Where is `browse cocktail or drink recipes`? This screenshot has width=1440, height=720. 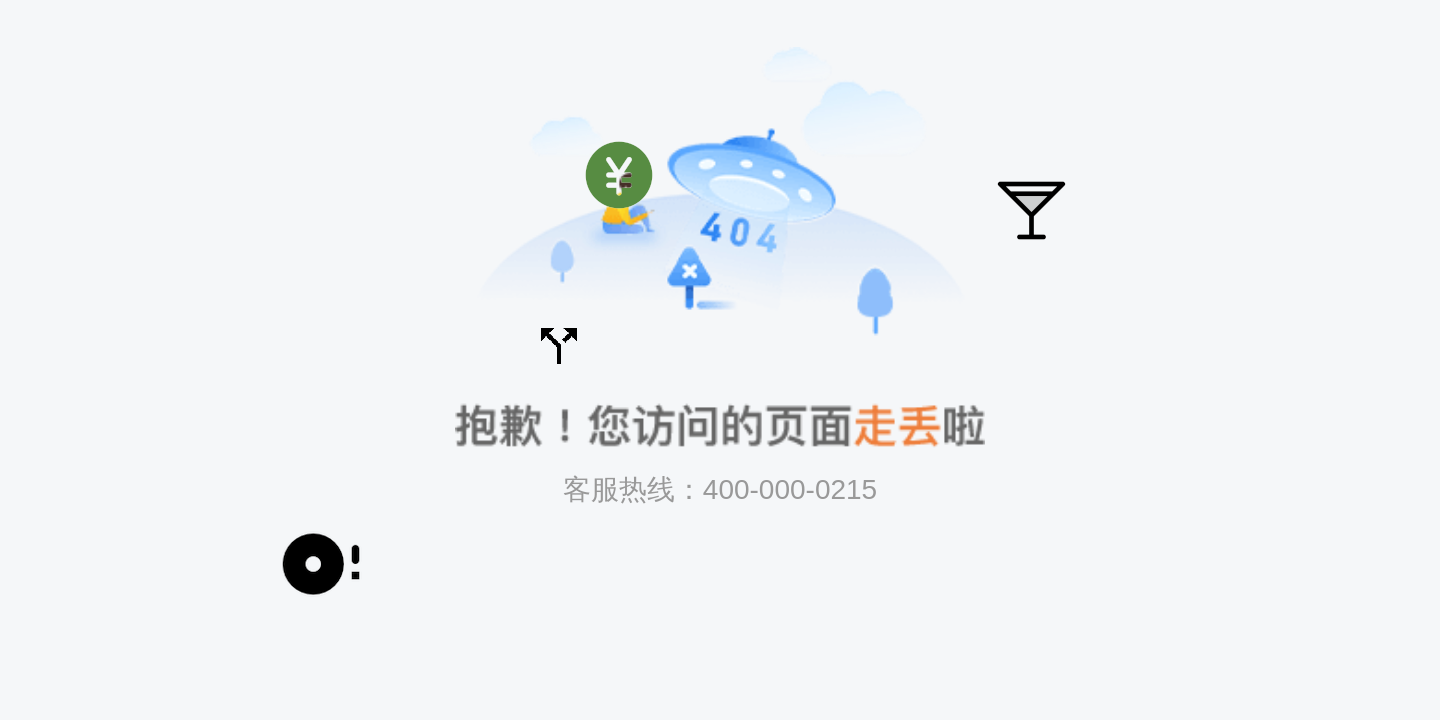 browse cocktail or drink recipes is located at coordinates (1031, 210).